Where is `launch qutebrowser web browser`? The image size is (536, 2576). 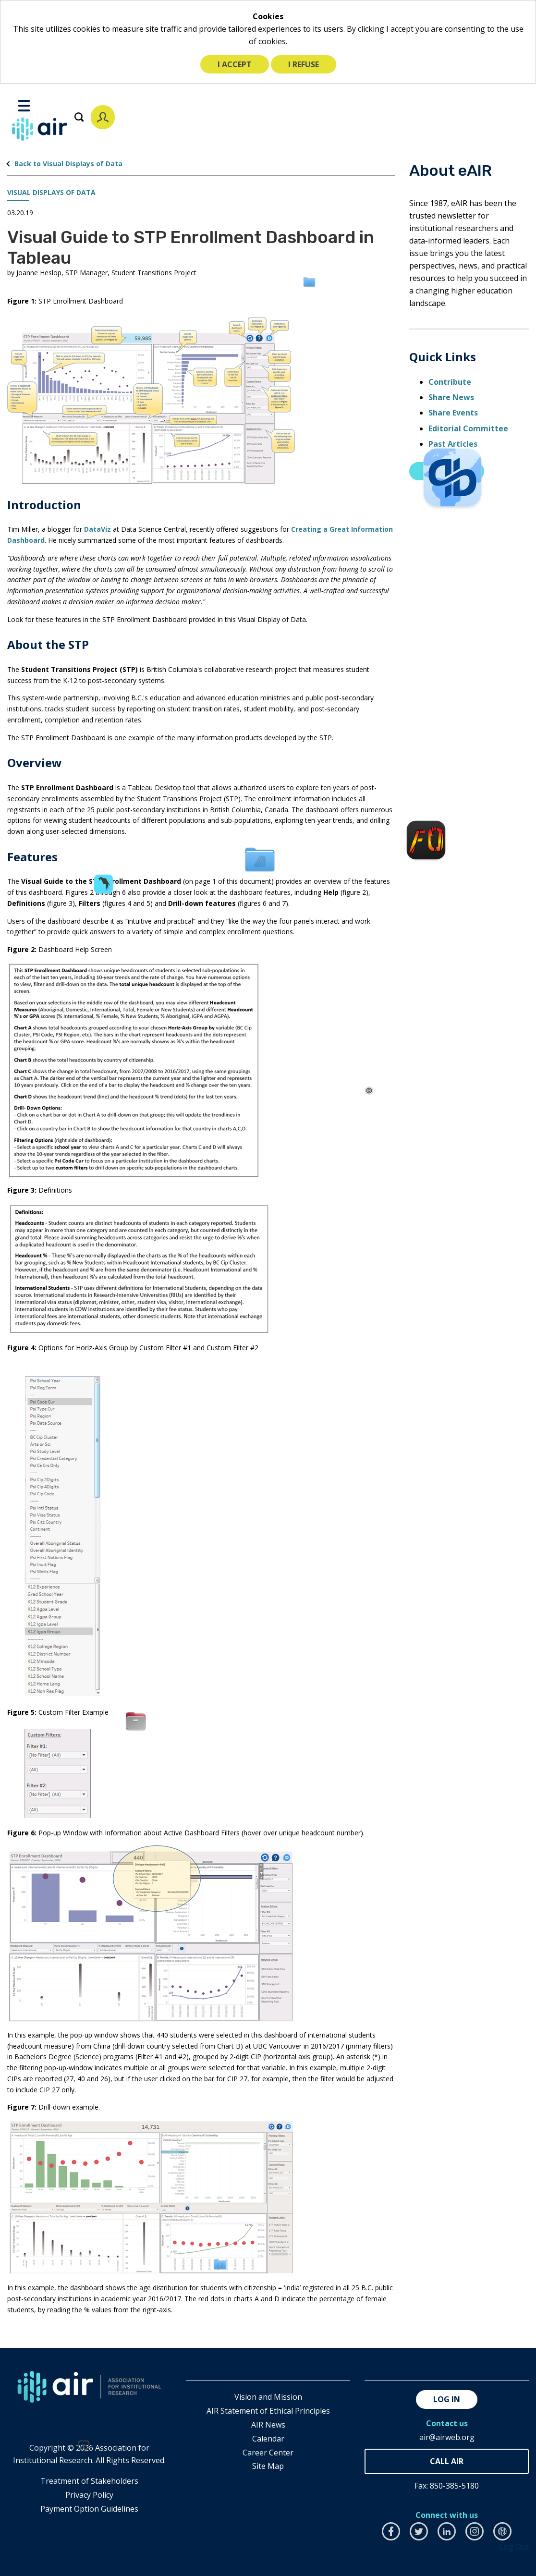
launch qutebrowser web browser is located at coordinates (452, 477).